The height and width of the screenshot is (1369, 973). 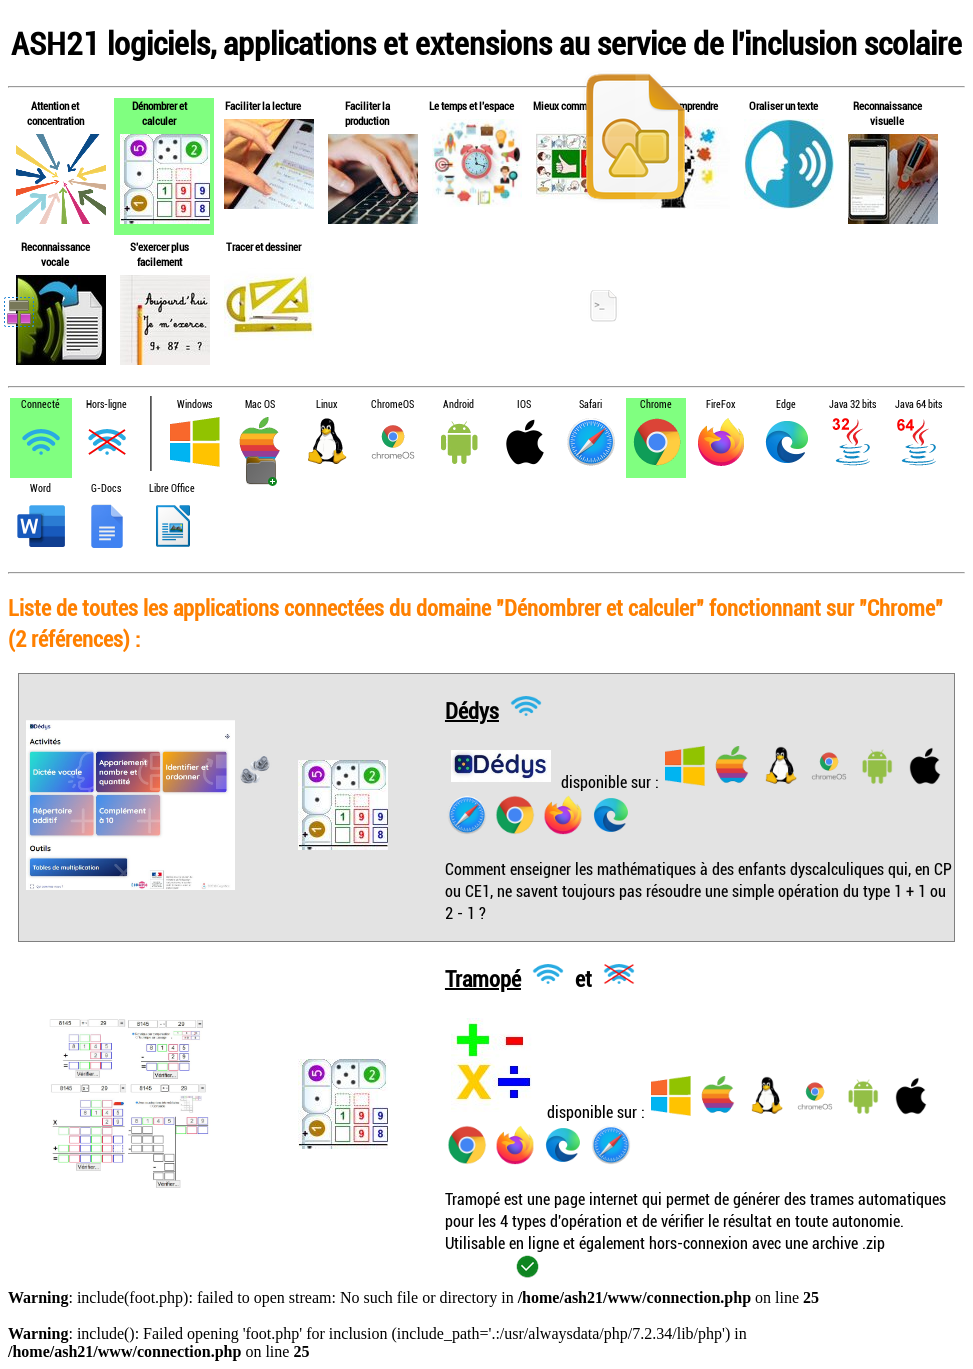 What do you see at coordinates (527, 1266) in the screenshot?
I see `indicates file has been successfully synced` at bounding box center [527, 1266].